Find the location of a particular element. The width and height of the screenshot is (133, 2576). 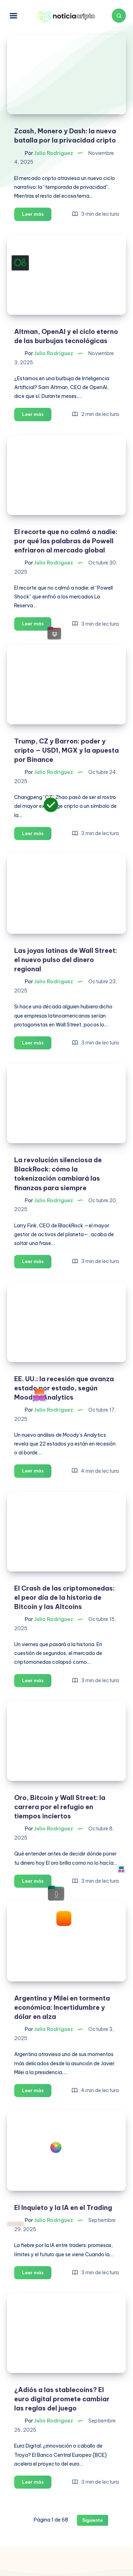

confirm or approve an action is located at coordinates (51, 805).